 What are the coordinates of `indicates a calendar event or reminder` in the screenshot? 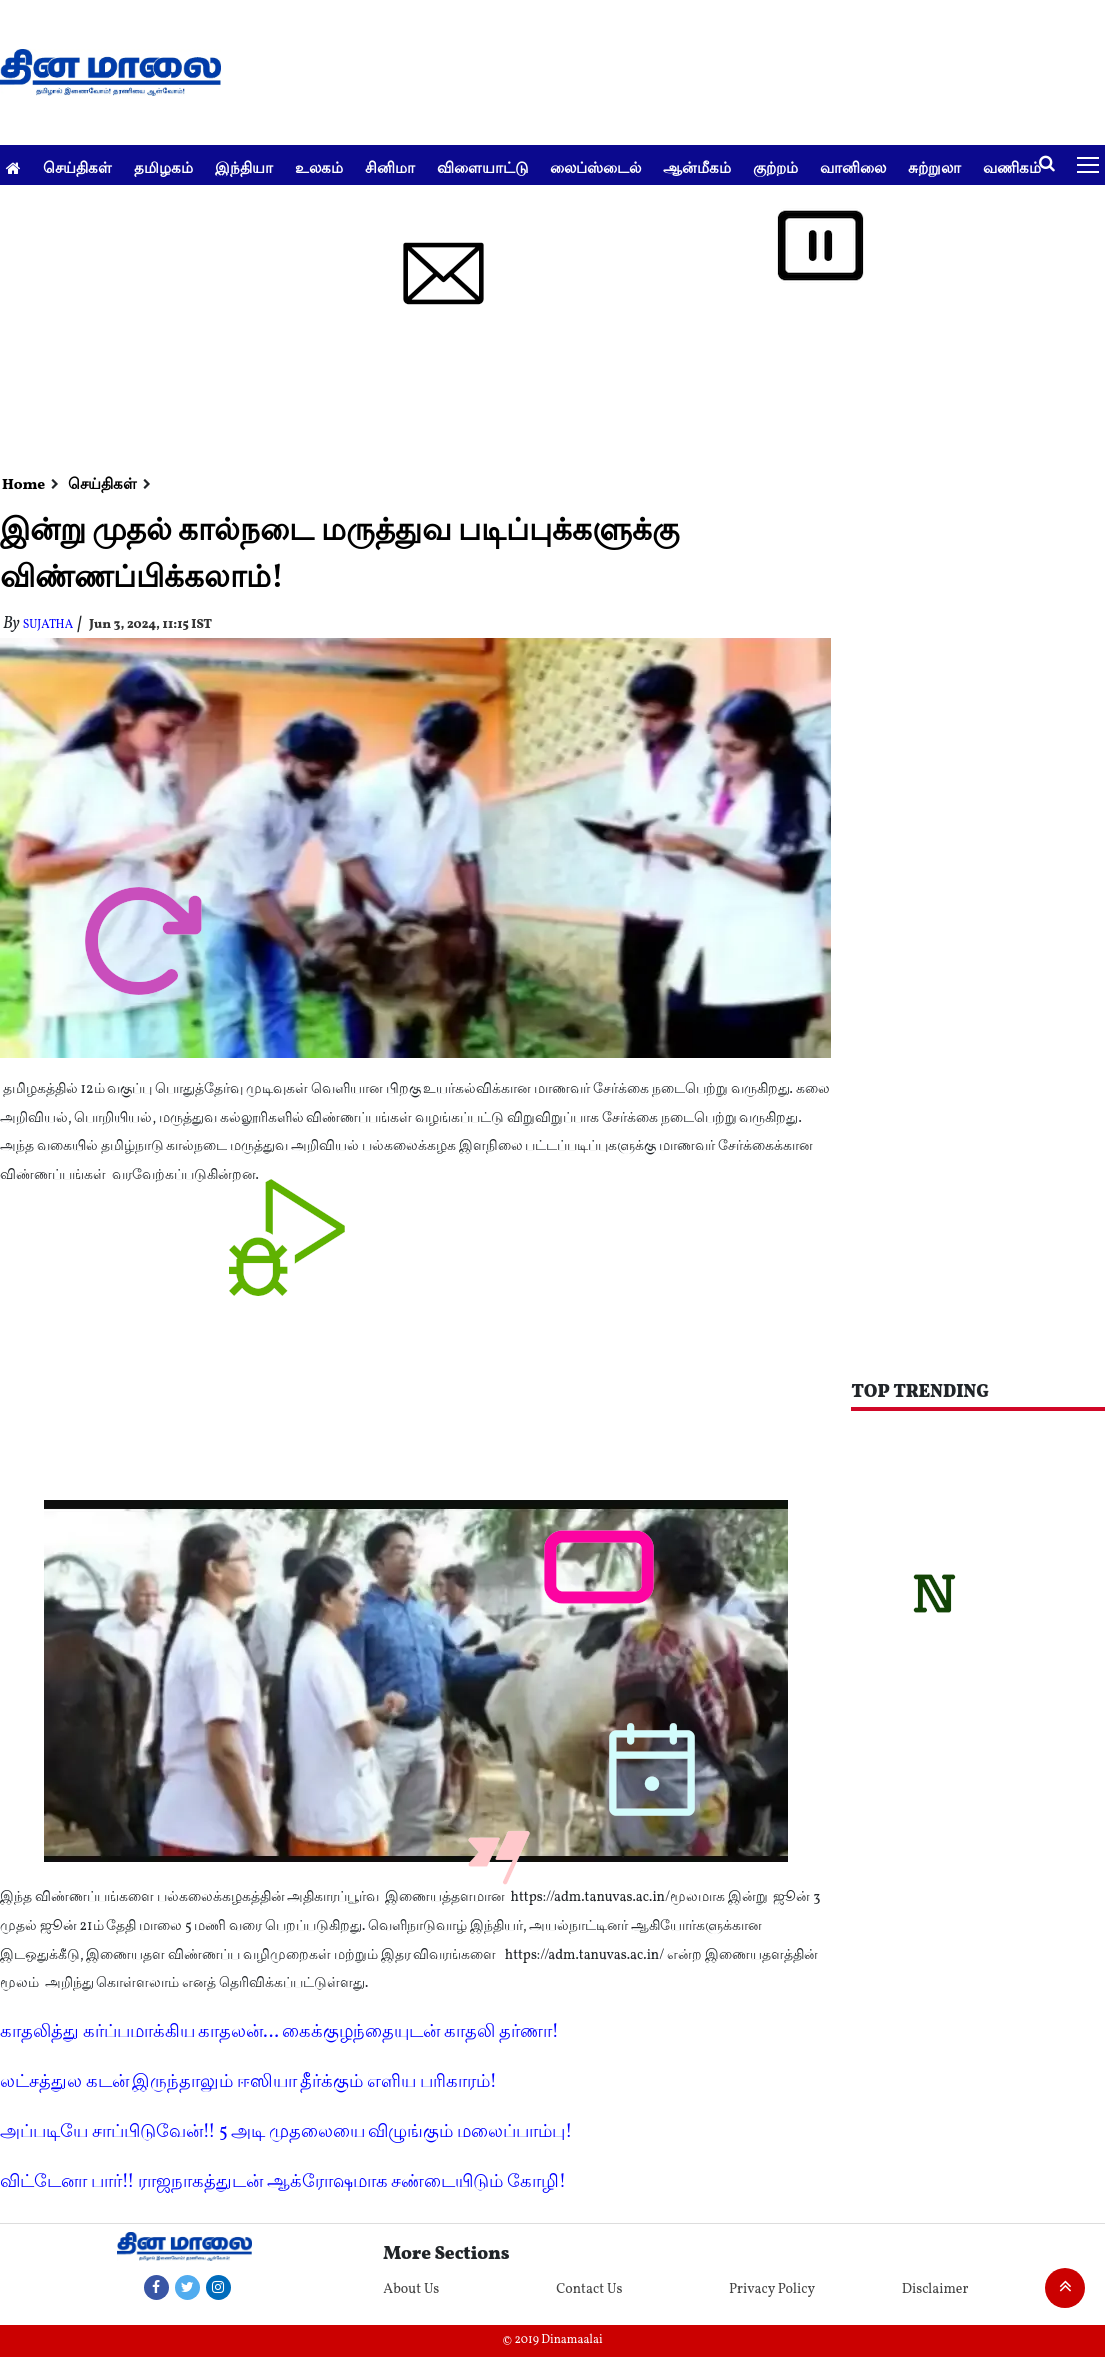 It's located at (652, 1773).